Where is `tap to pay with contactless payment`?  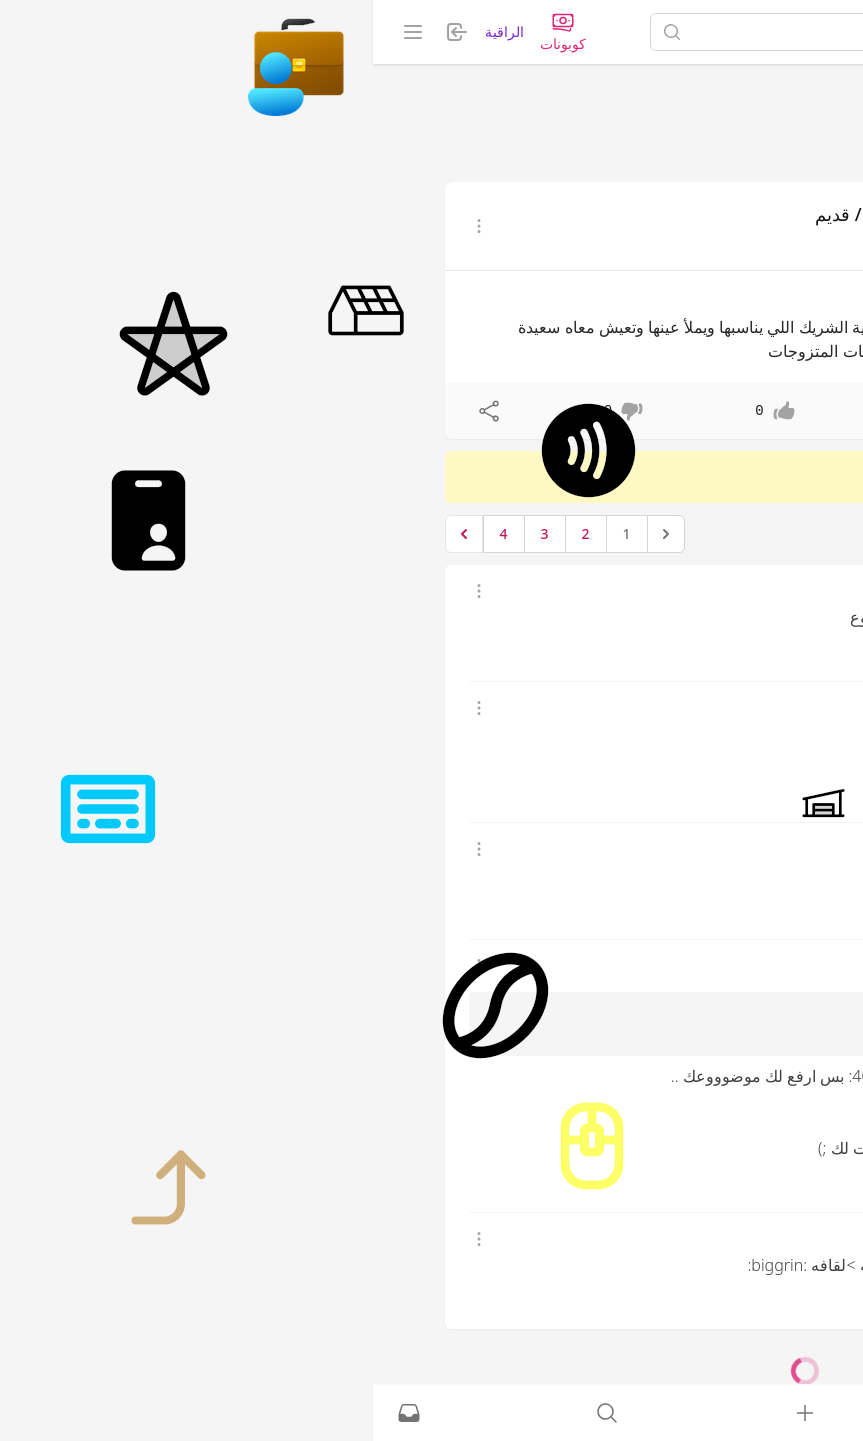
tap to pay with contactless payment is located at coordinates (588, 450).